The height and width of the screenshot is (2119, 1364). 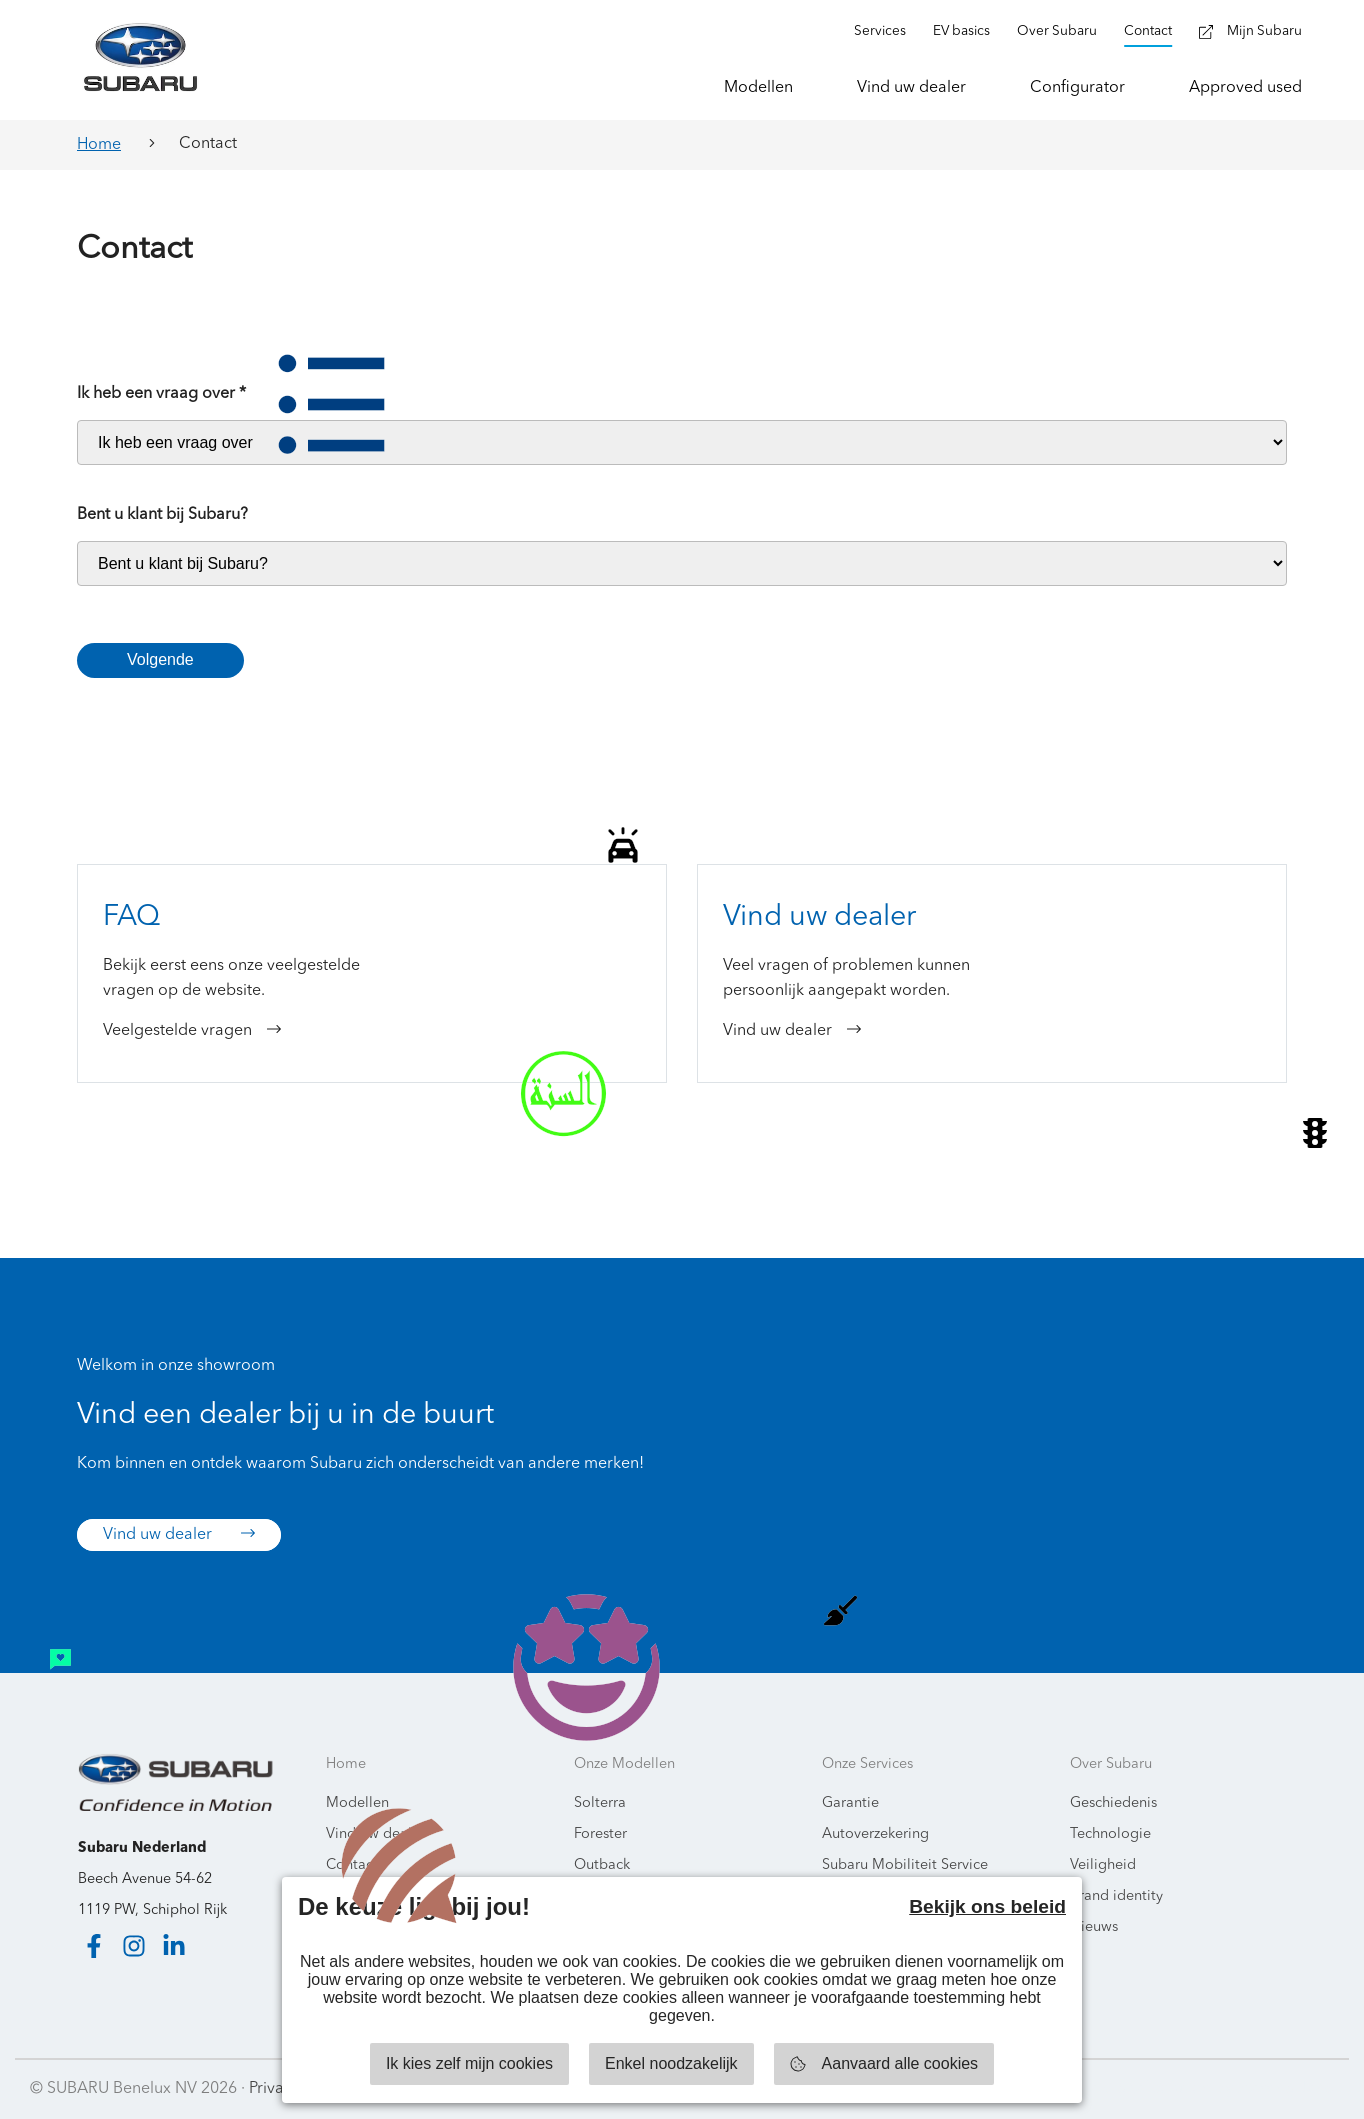 What do you see at coordinates (623, 846) in the screenshot?
I see `indicates vehicle is currently active or running` at bounding box center [623, 846].